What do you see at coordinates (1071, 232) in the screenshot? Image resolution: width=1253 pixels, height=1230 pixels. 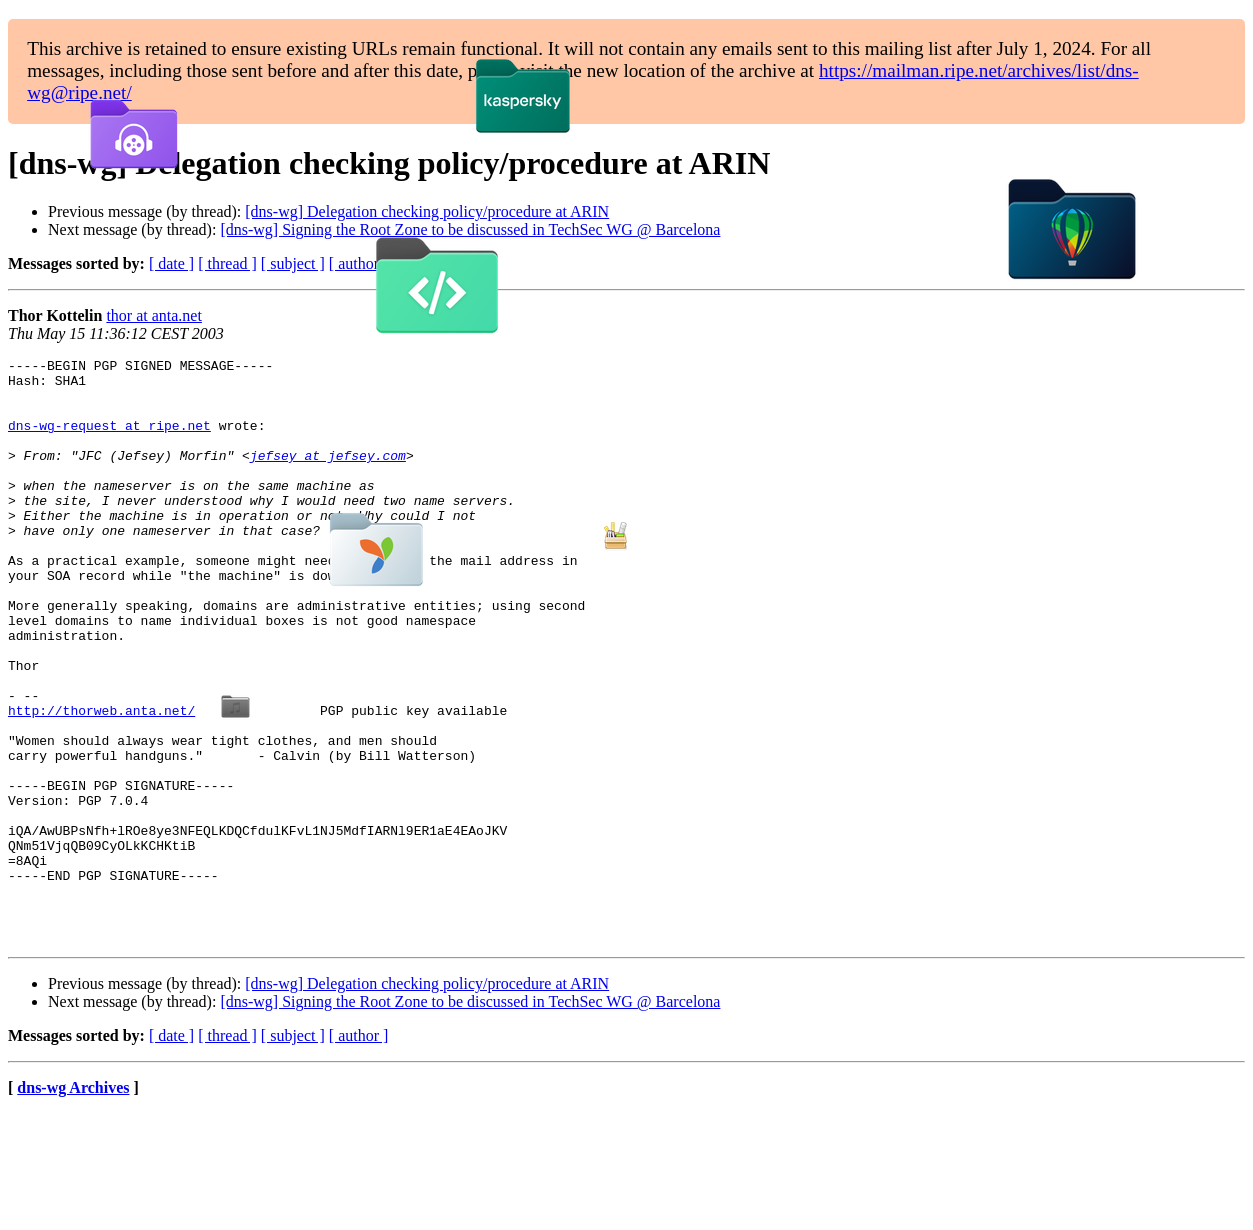 I see `open CorelDRAW project files folder` at bounding box center [1071, 232].